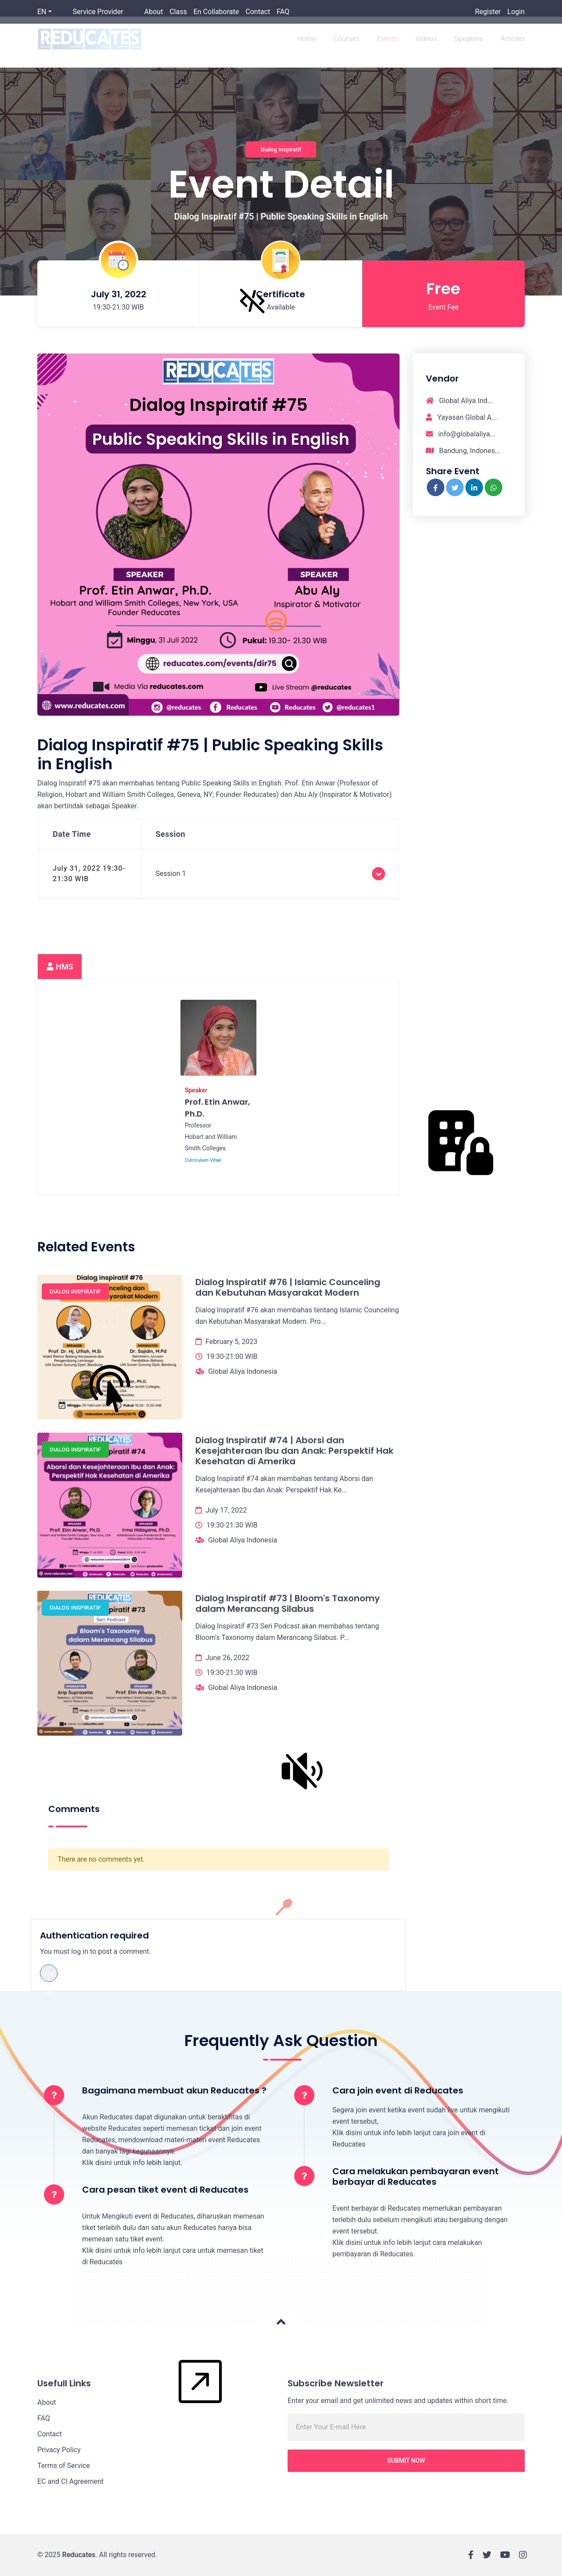  Describe the element at coordinates (252, 301) in the screenshot. I see `code view disabled or unavailable` at that location.